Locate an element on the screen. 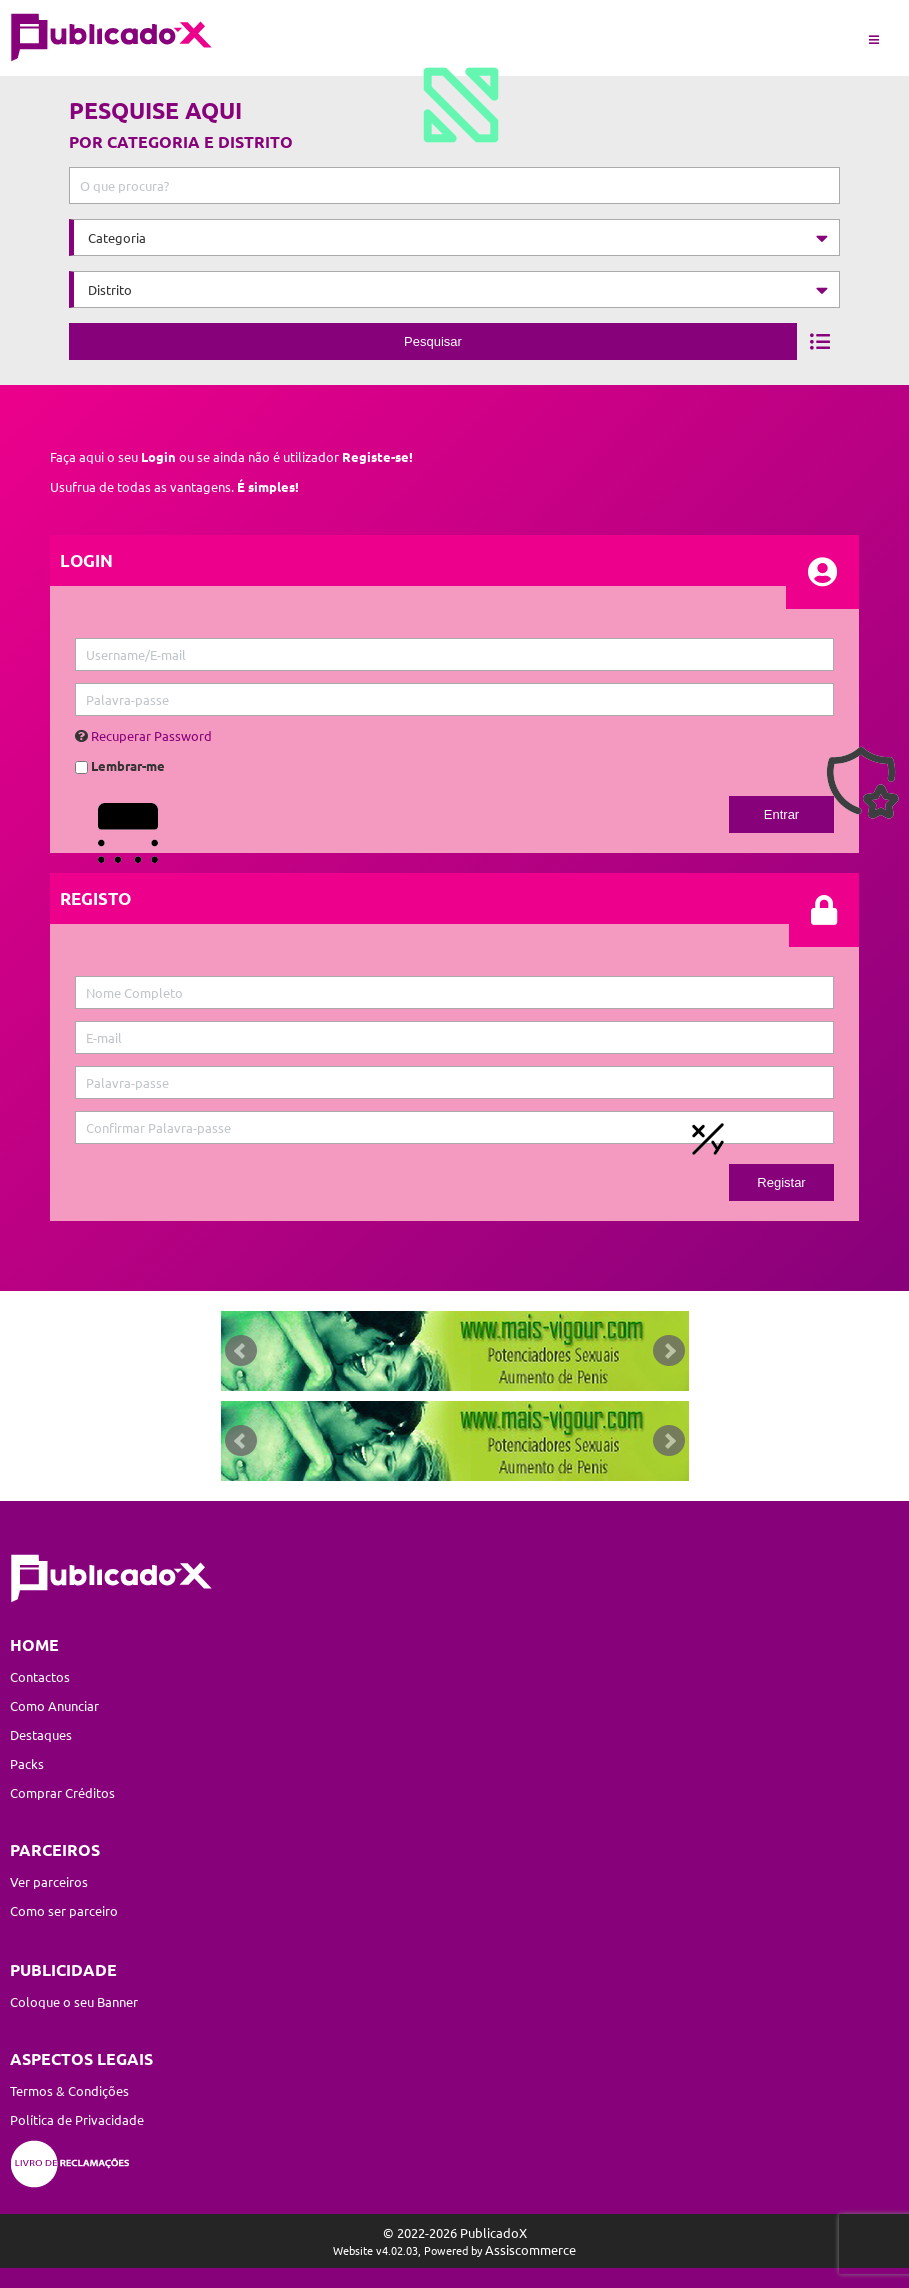 Image resolution: width=909 pixels, height=2288 pixels. open apple news app is located at coordinates (461, 105).